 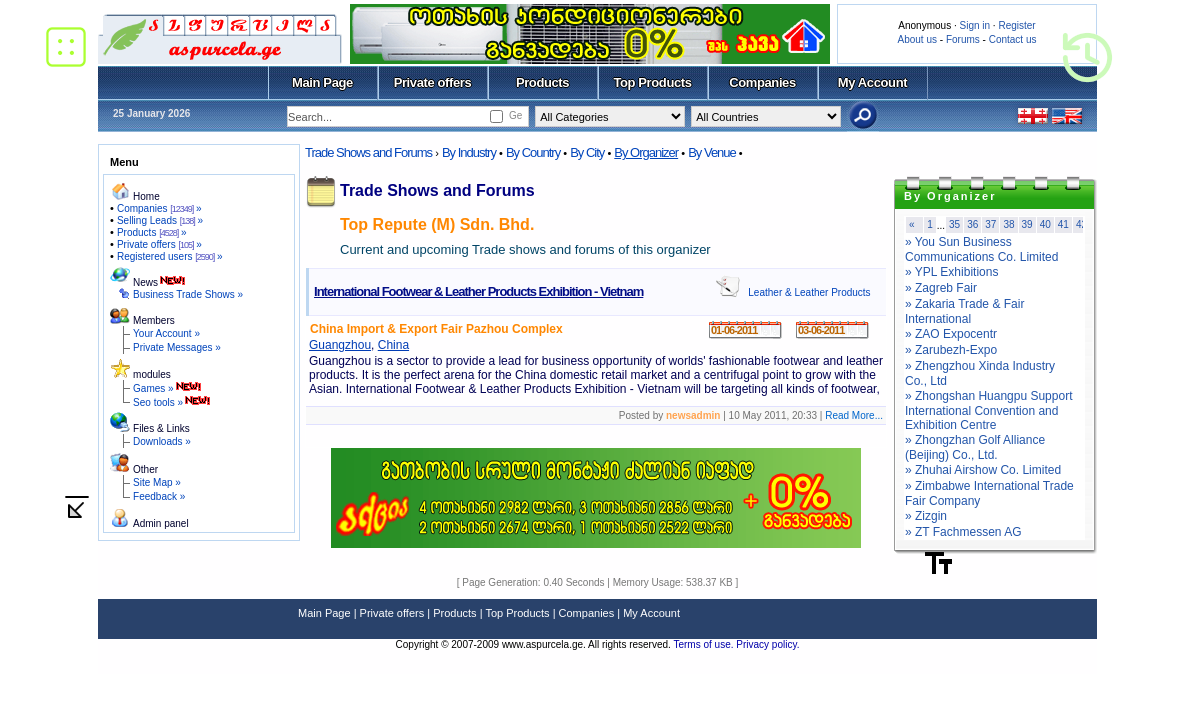 I want to click on move item to bottom-left corner, so click(x=76, y=507).